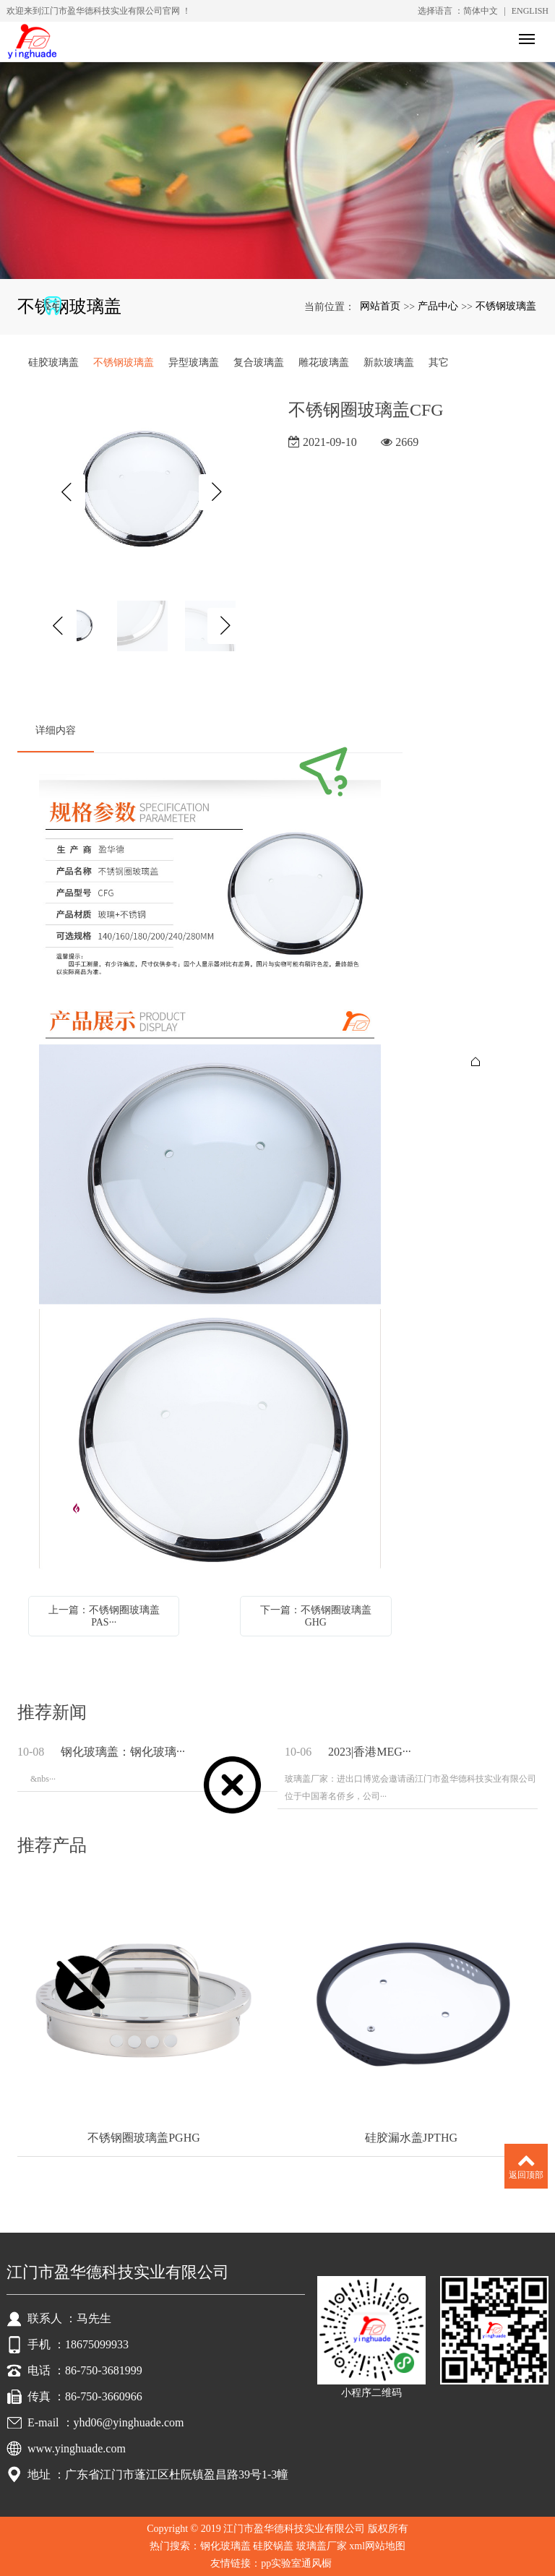  Describe the element at coordinates (53, 306) in the screenshot. I see `access dental care or dentist information` at that location.